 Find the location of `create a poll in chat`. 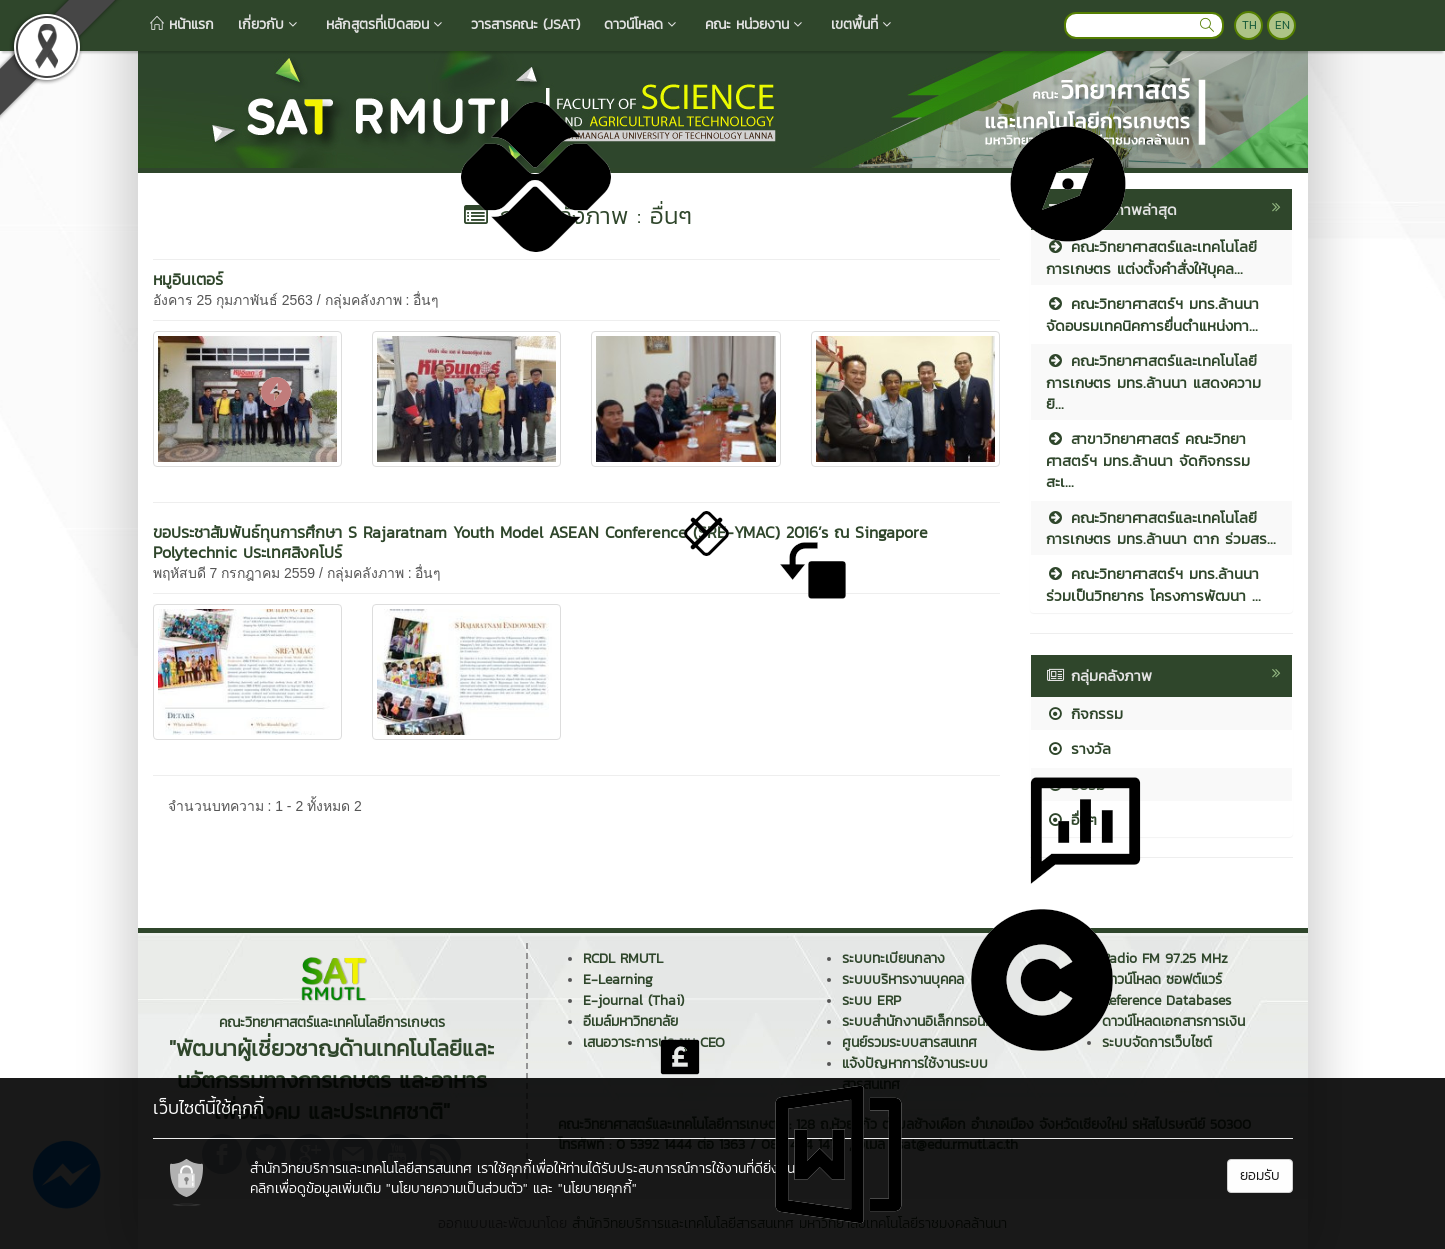

create a poll in chat is located at coordinates (1085, 826).